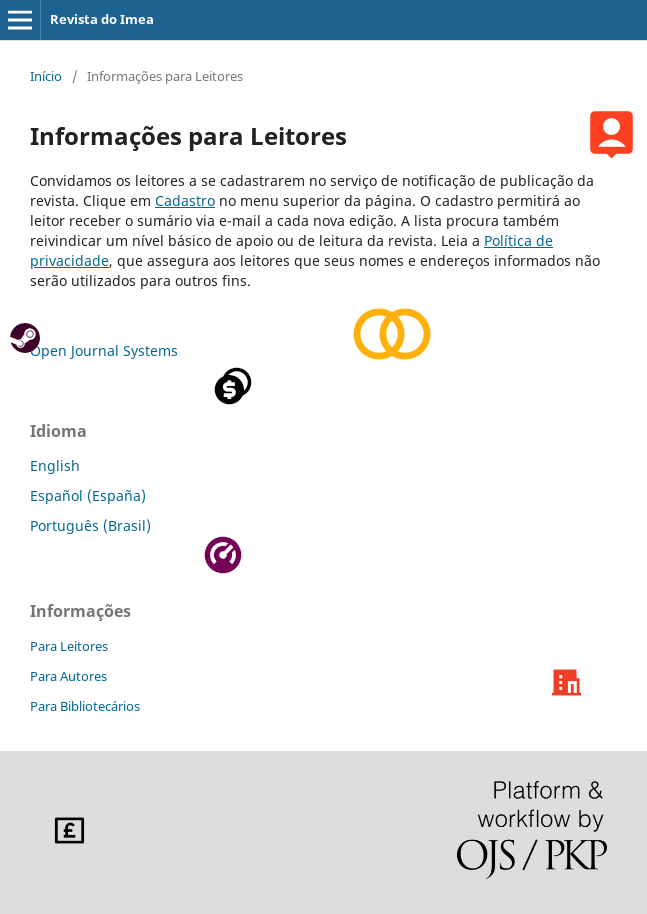 The image size is (647, 914). I want to click on view balance in british pounds, so click(69, 830).